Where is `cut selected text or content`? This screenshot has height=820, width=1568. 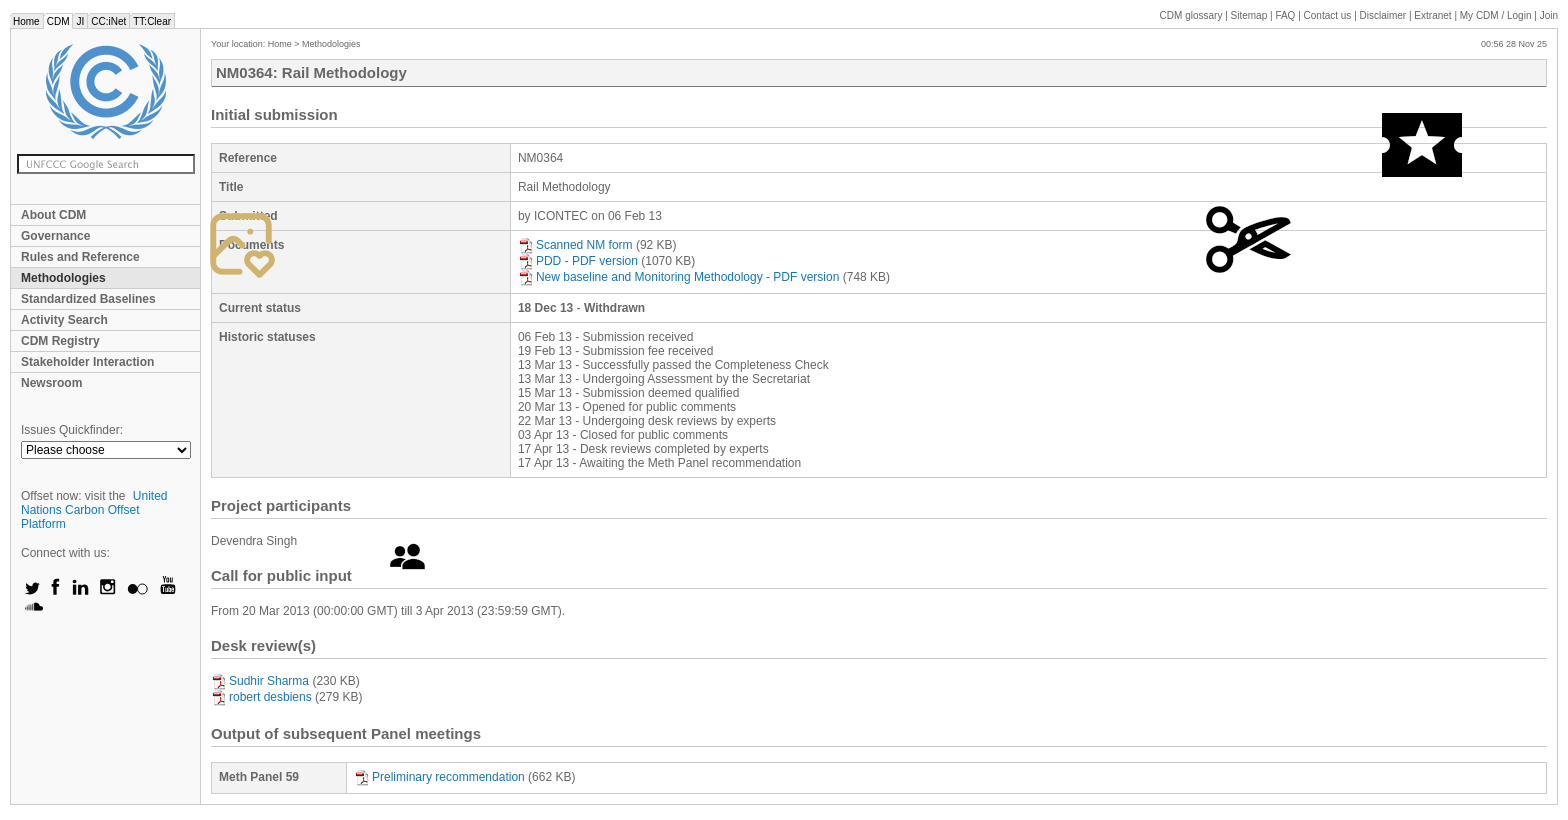
cut selected text or content is located at coordinates (1248, 239).